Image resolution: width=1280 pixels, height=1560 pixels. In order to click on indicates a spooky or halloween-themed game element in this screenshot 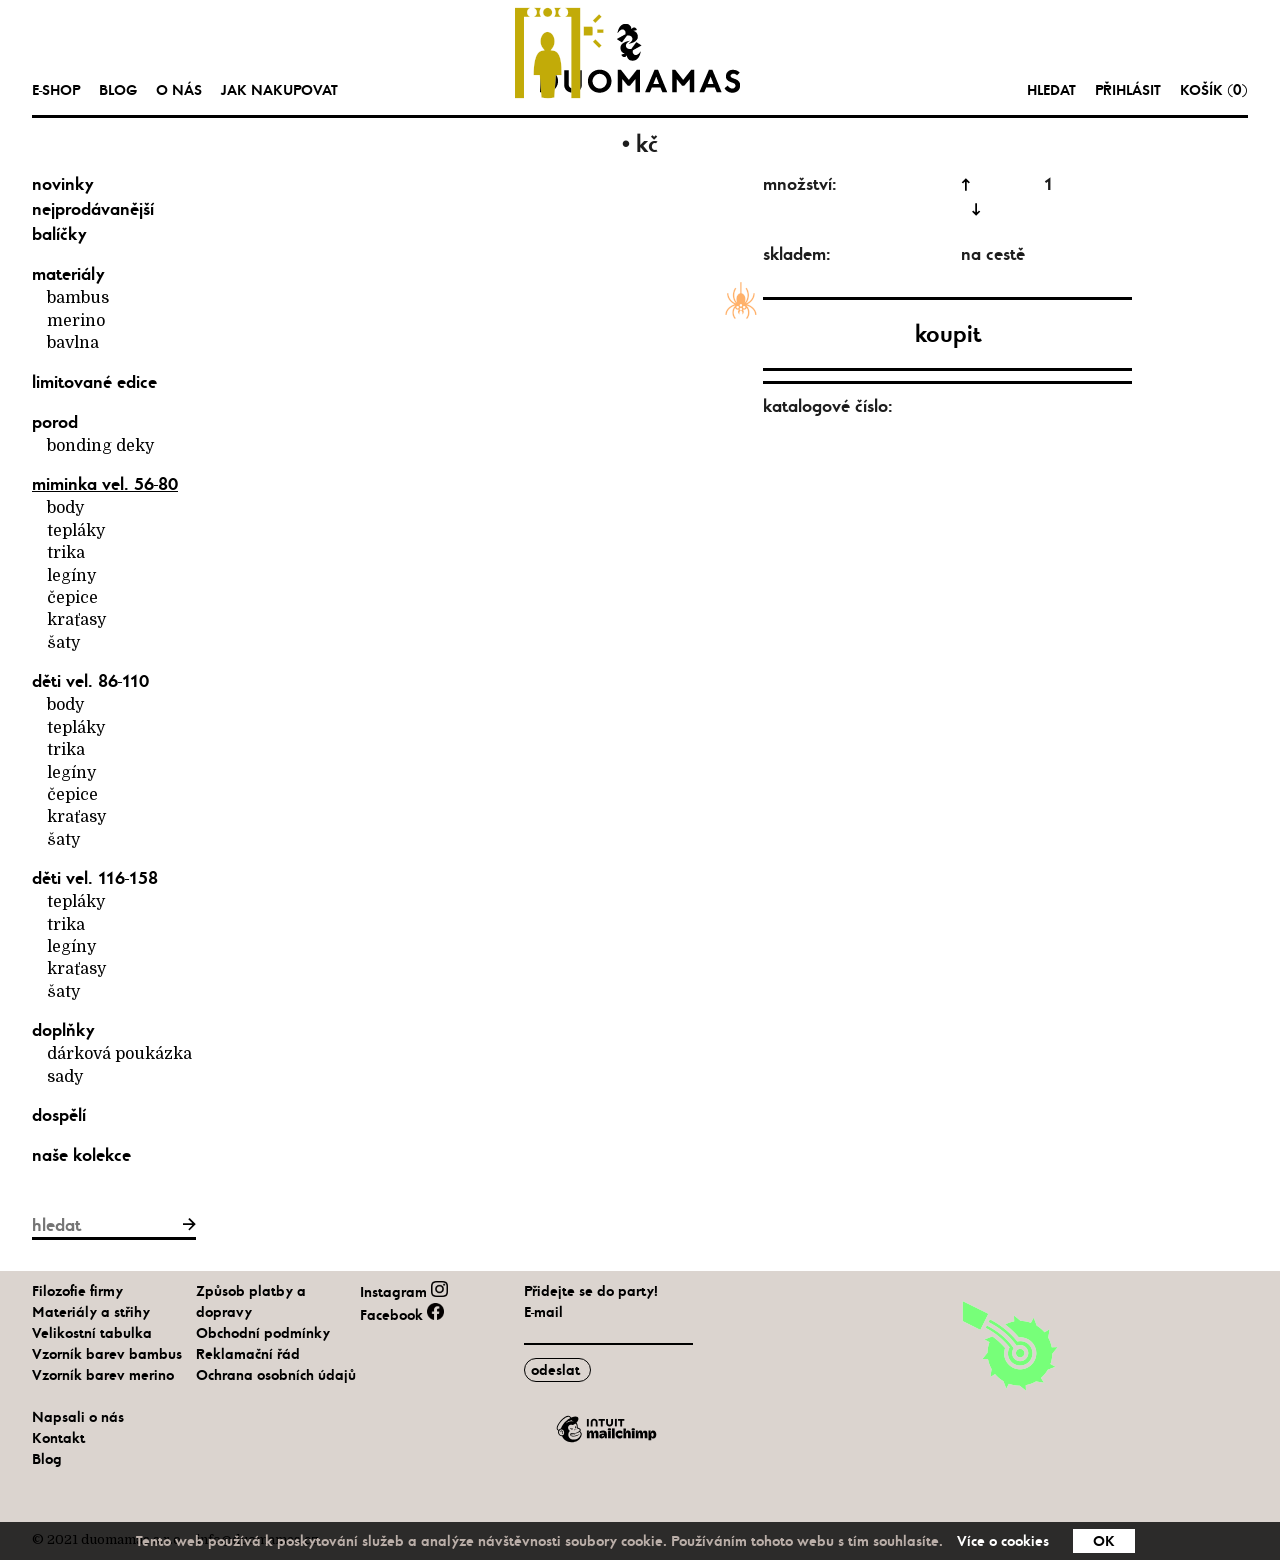, I will do `click(741, 301)`.